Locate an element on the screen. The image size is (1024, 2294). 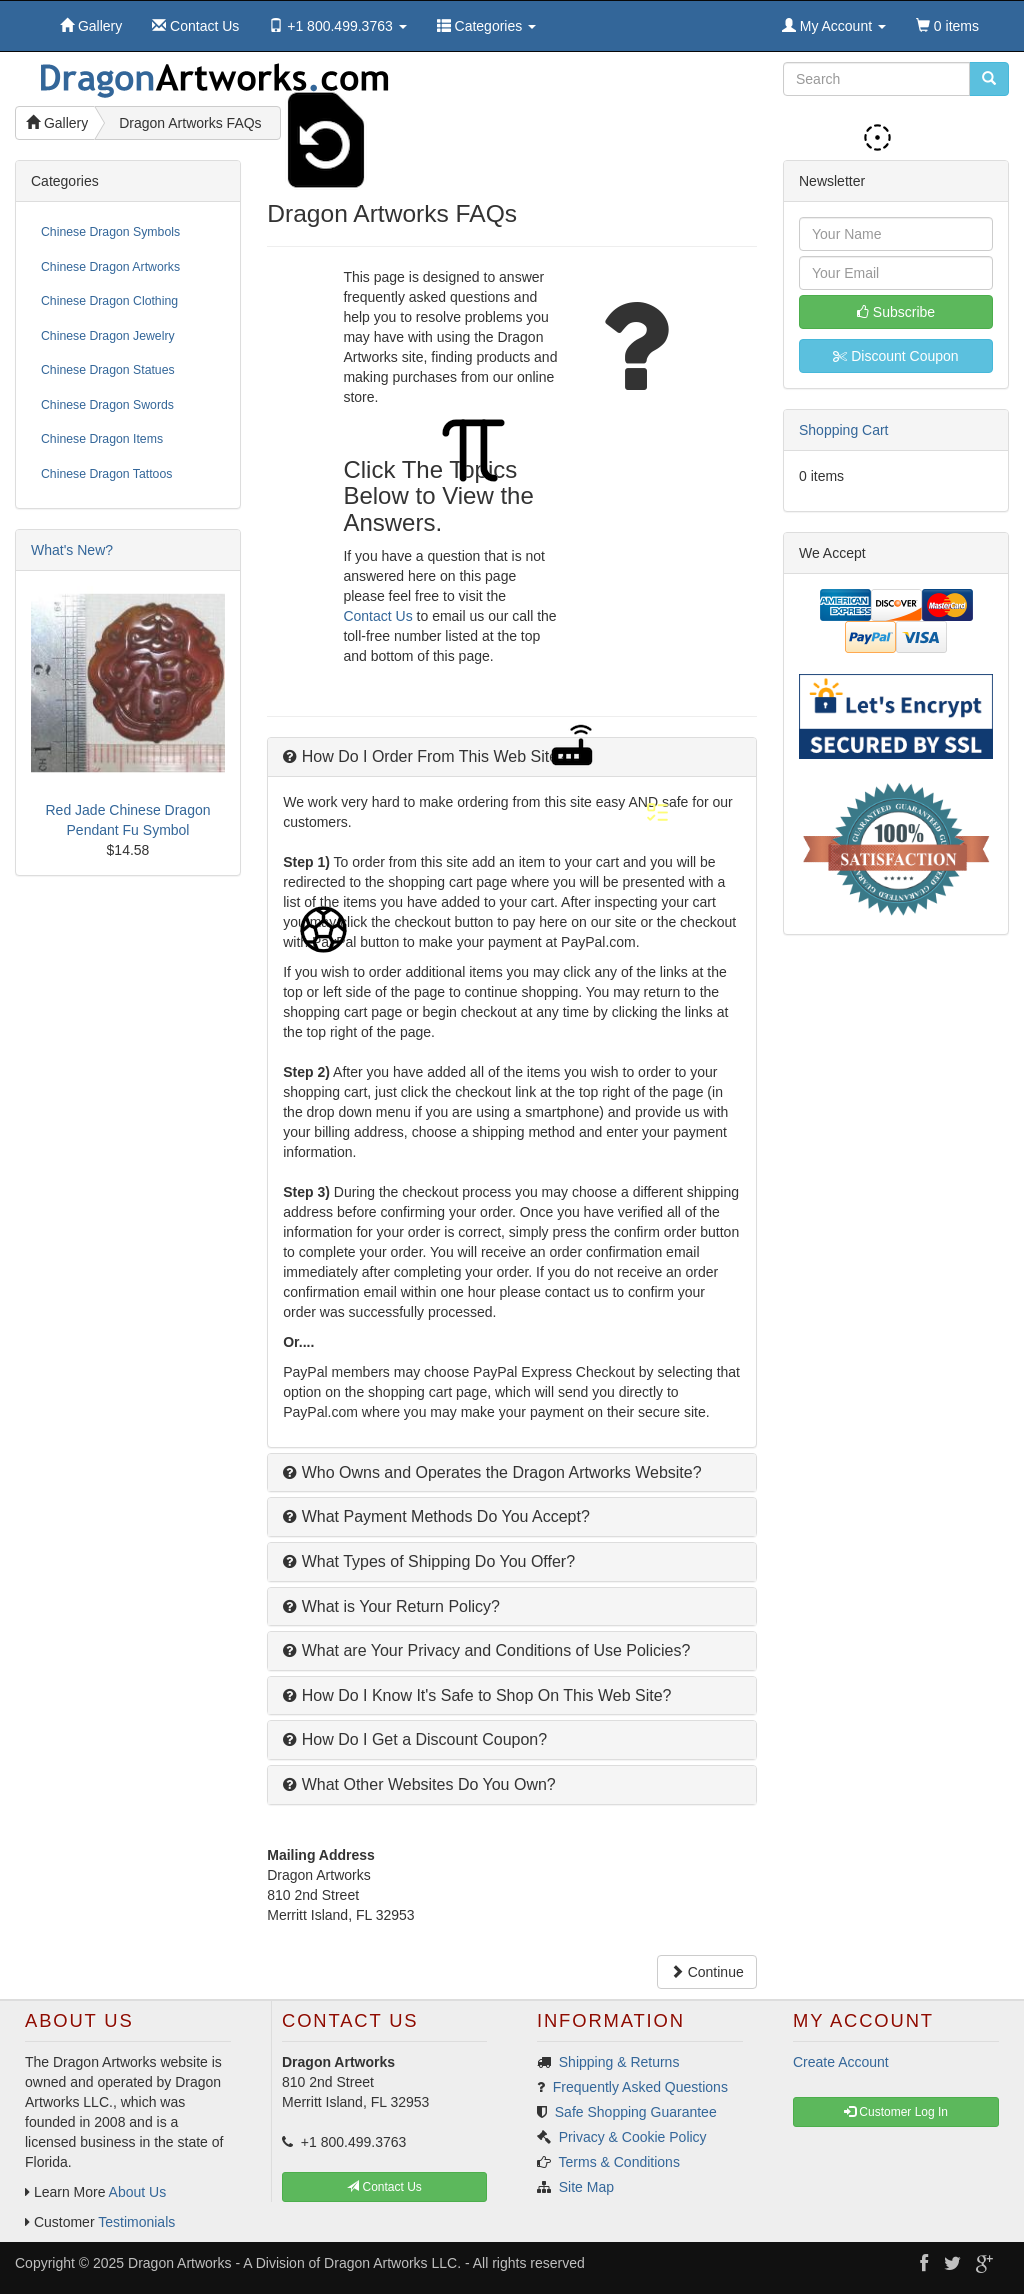
access mathematical constants or formulas is located at coordinates (473, 450).